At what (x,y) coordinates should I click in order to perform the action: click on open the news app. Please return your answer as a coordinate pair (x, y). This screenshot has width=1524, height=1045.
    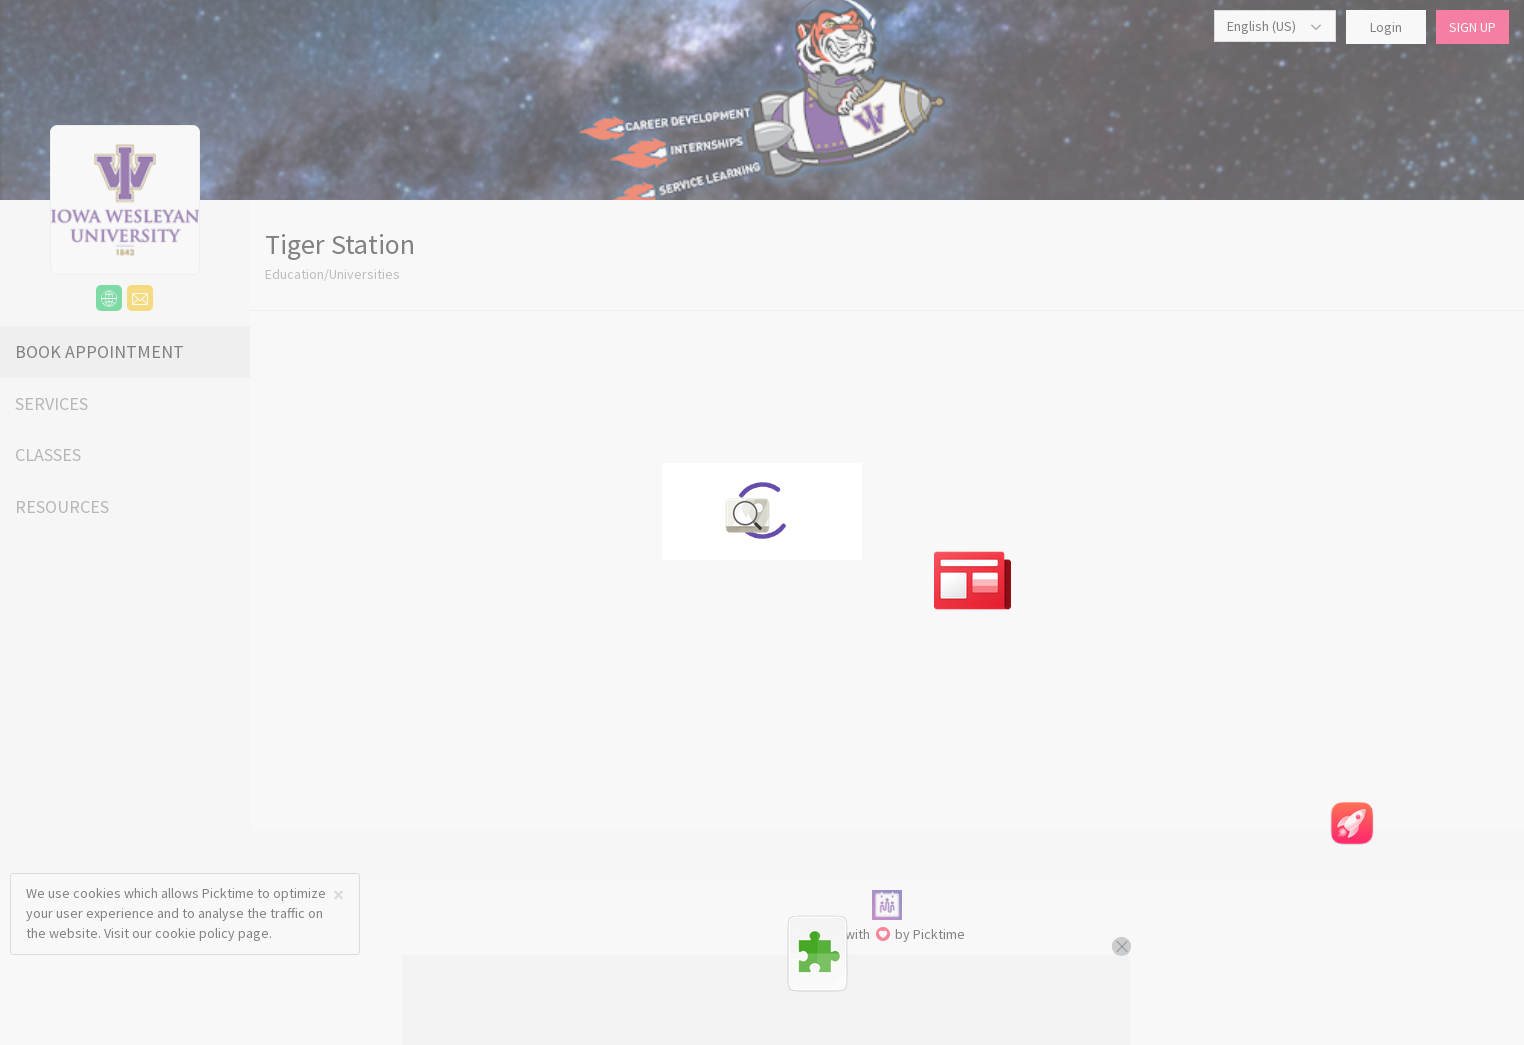
    Looking at the image, I should click on (972, 580).